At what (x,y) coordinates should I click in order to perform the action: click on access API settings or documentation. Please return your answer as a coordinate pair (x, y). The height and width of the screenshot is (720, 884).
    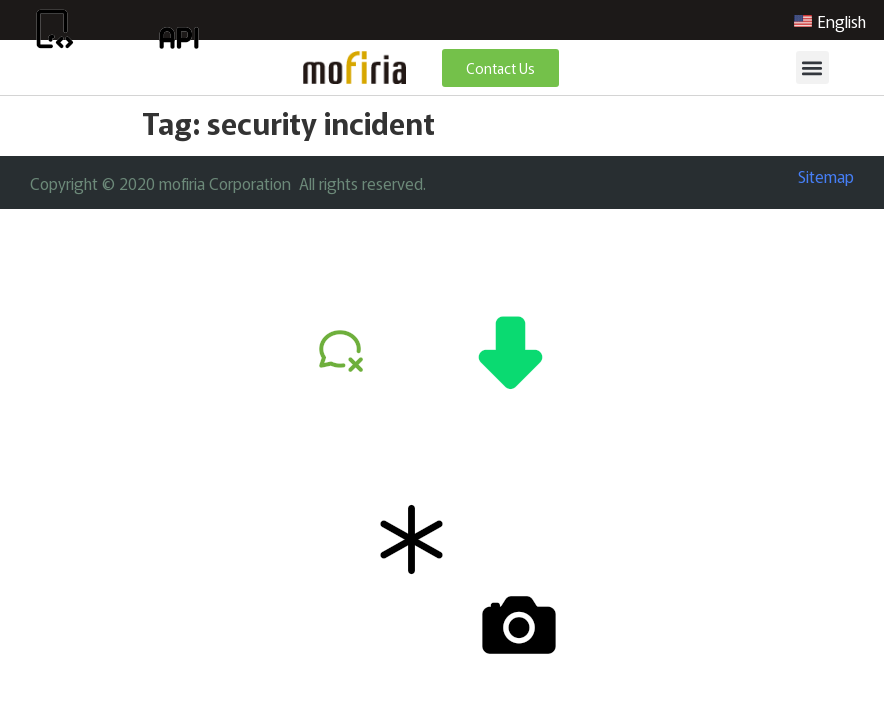
    Looking at the image, I should click on (179, 38).